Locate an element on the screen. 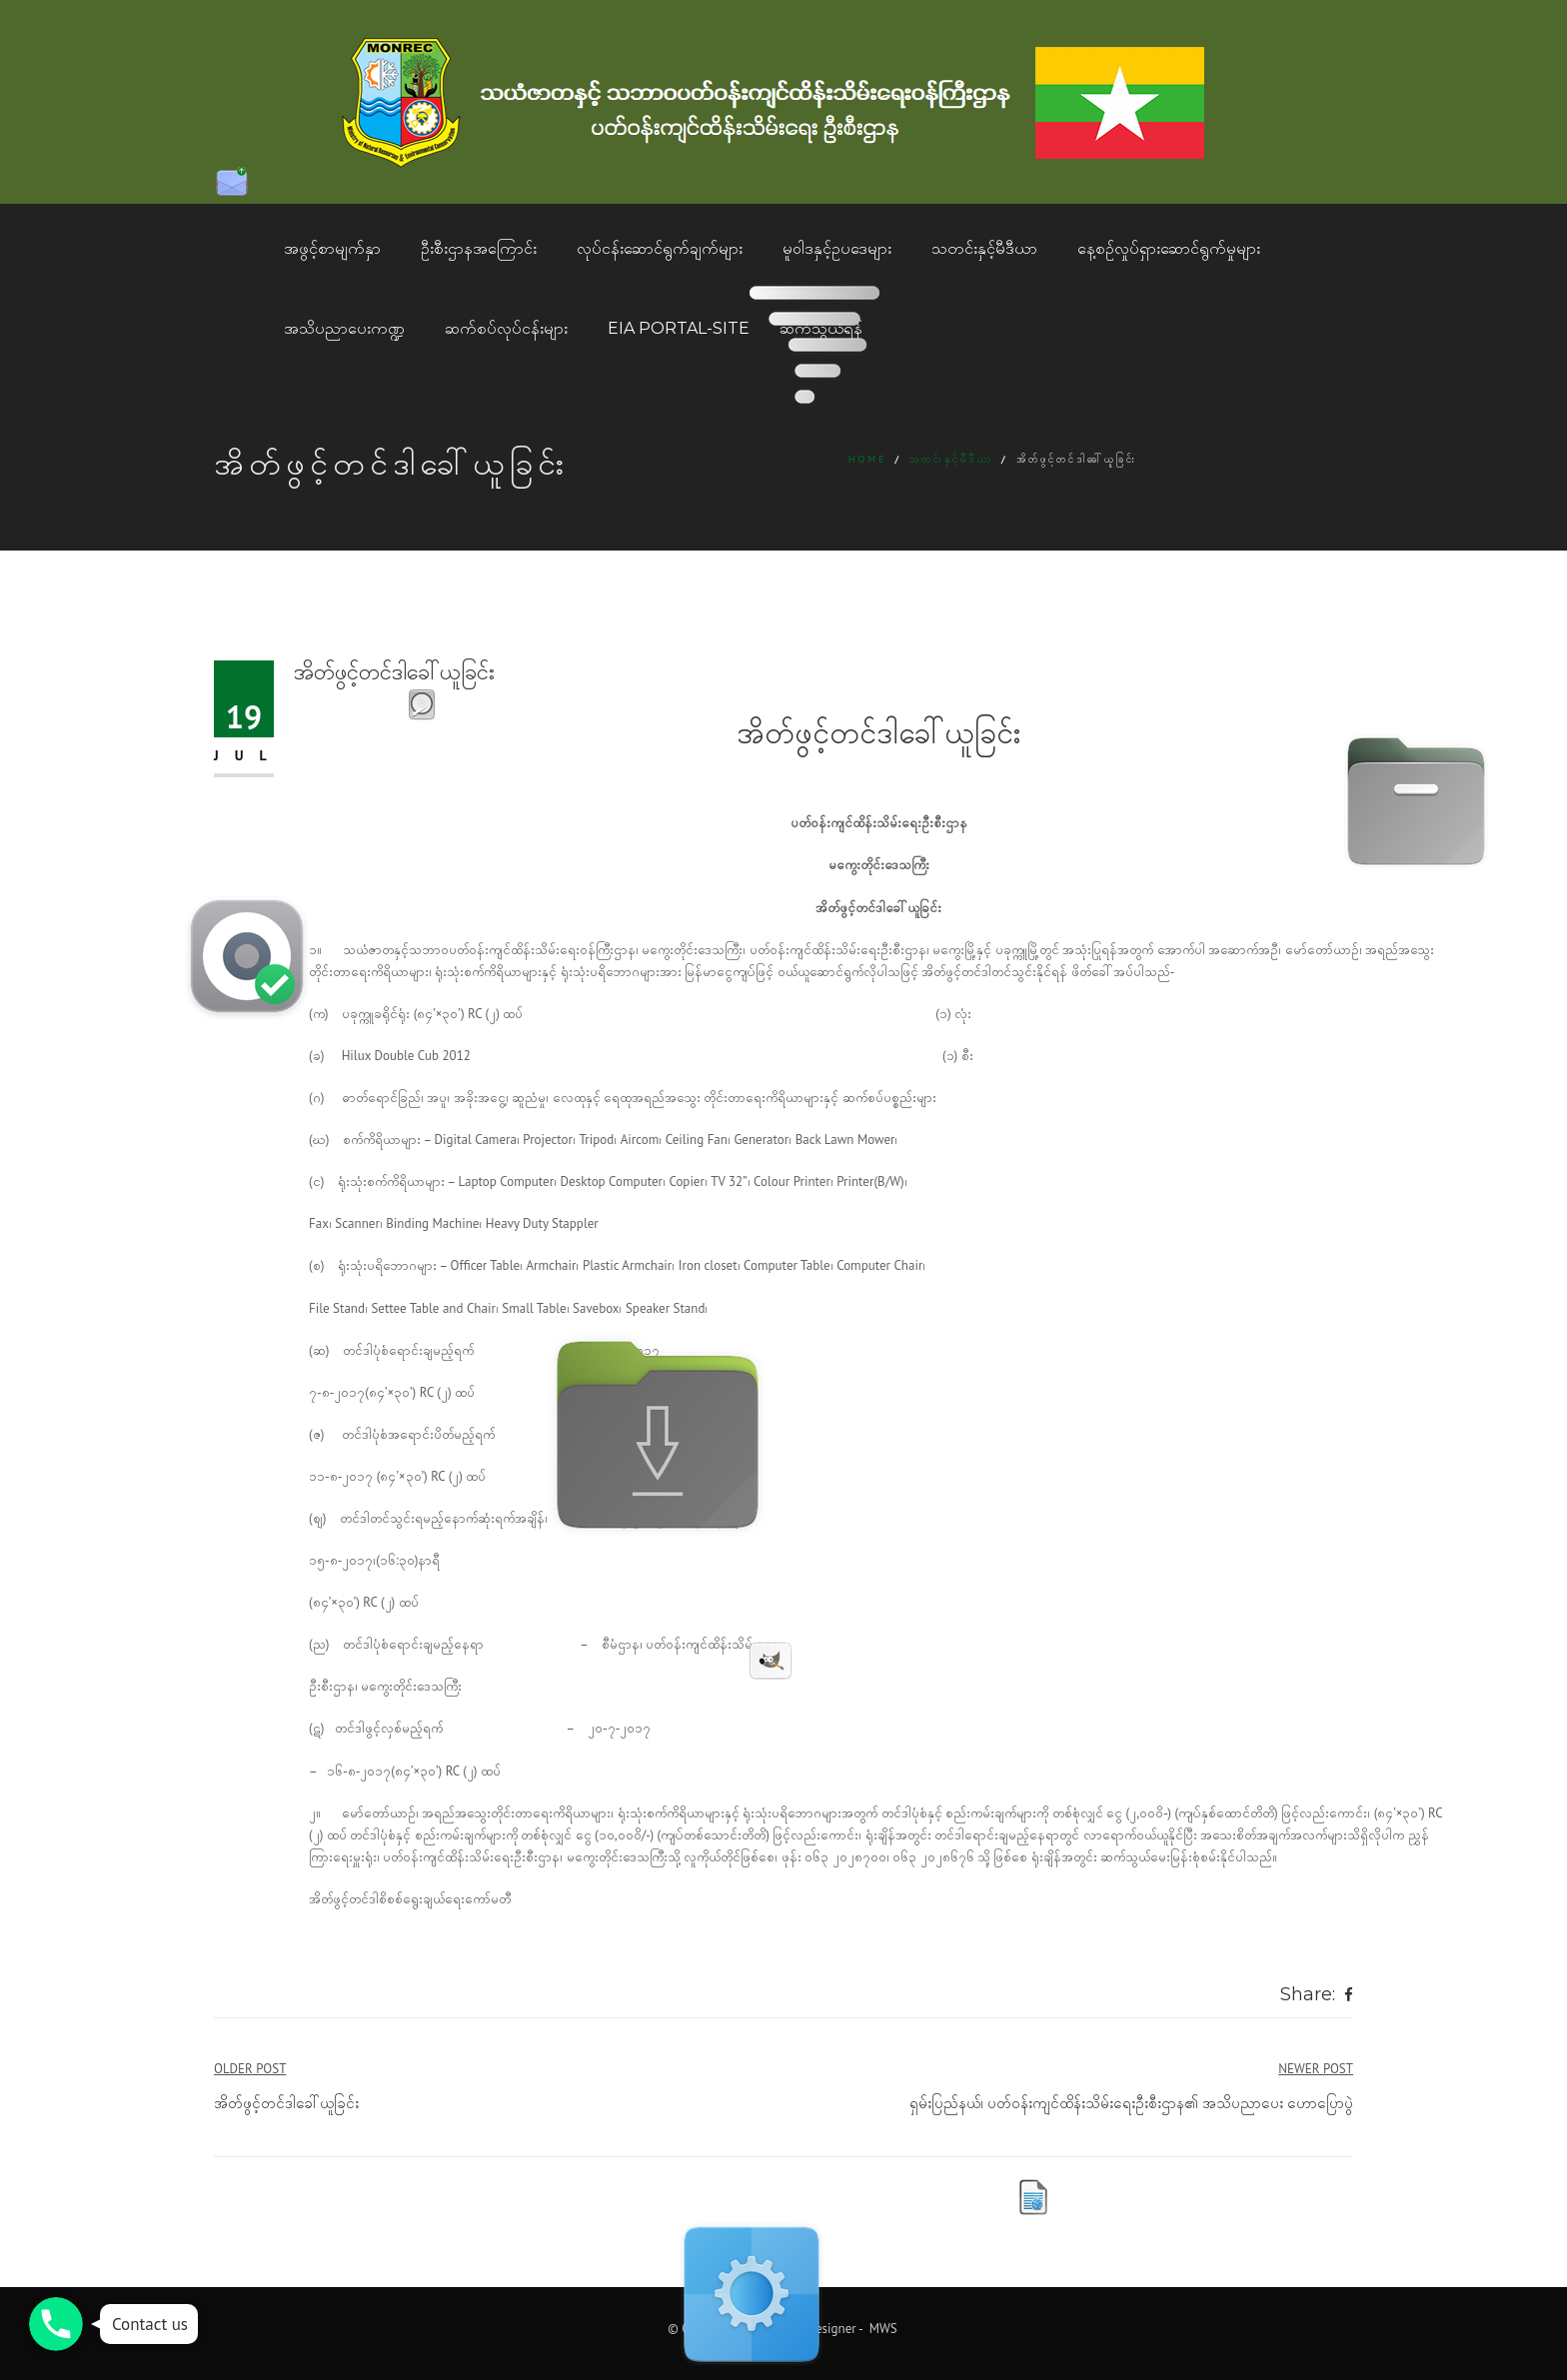  indicates email was successfully sent is located at coordinates (232, 183).